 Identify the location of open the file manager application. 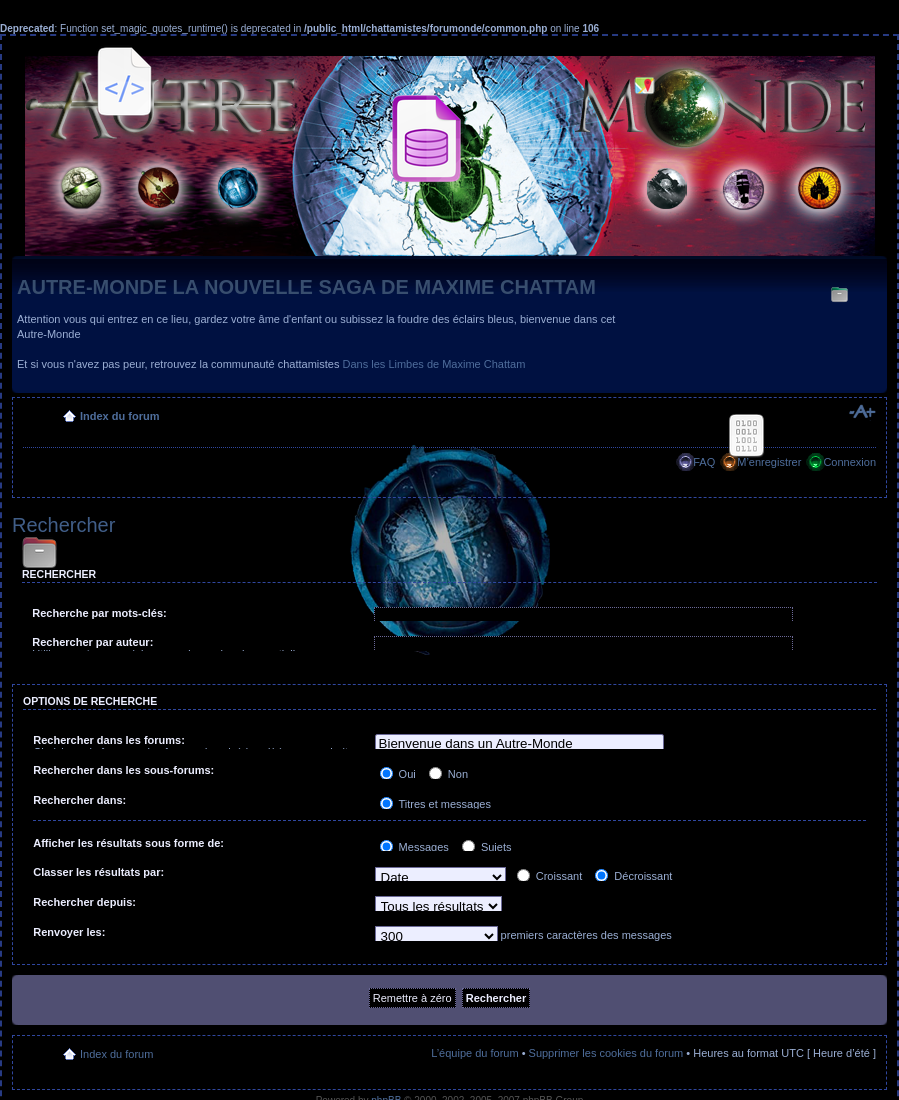
(39, 552).